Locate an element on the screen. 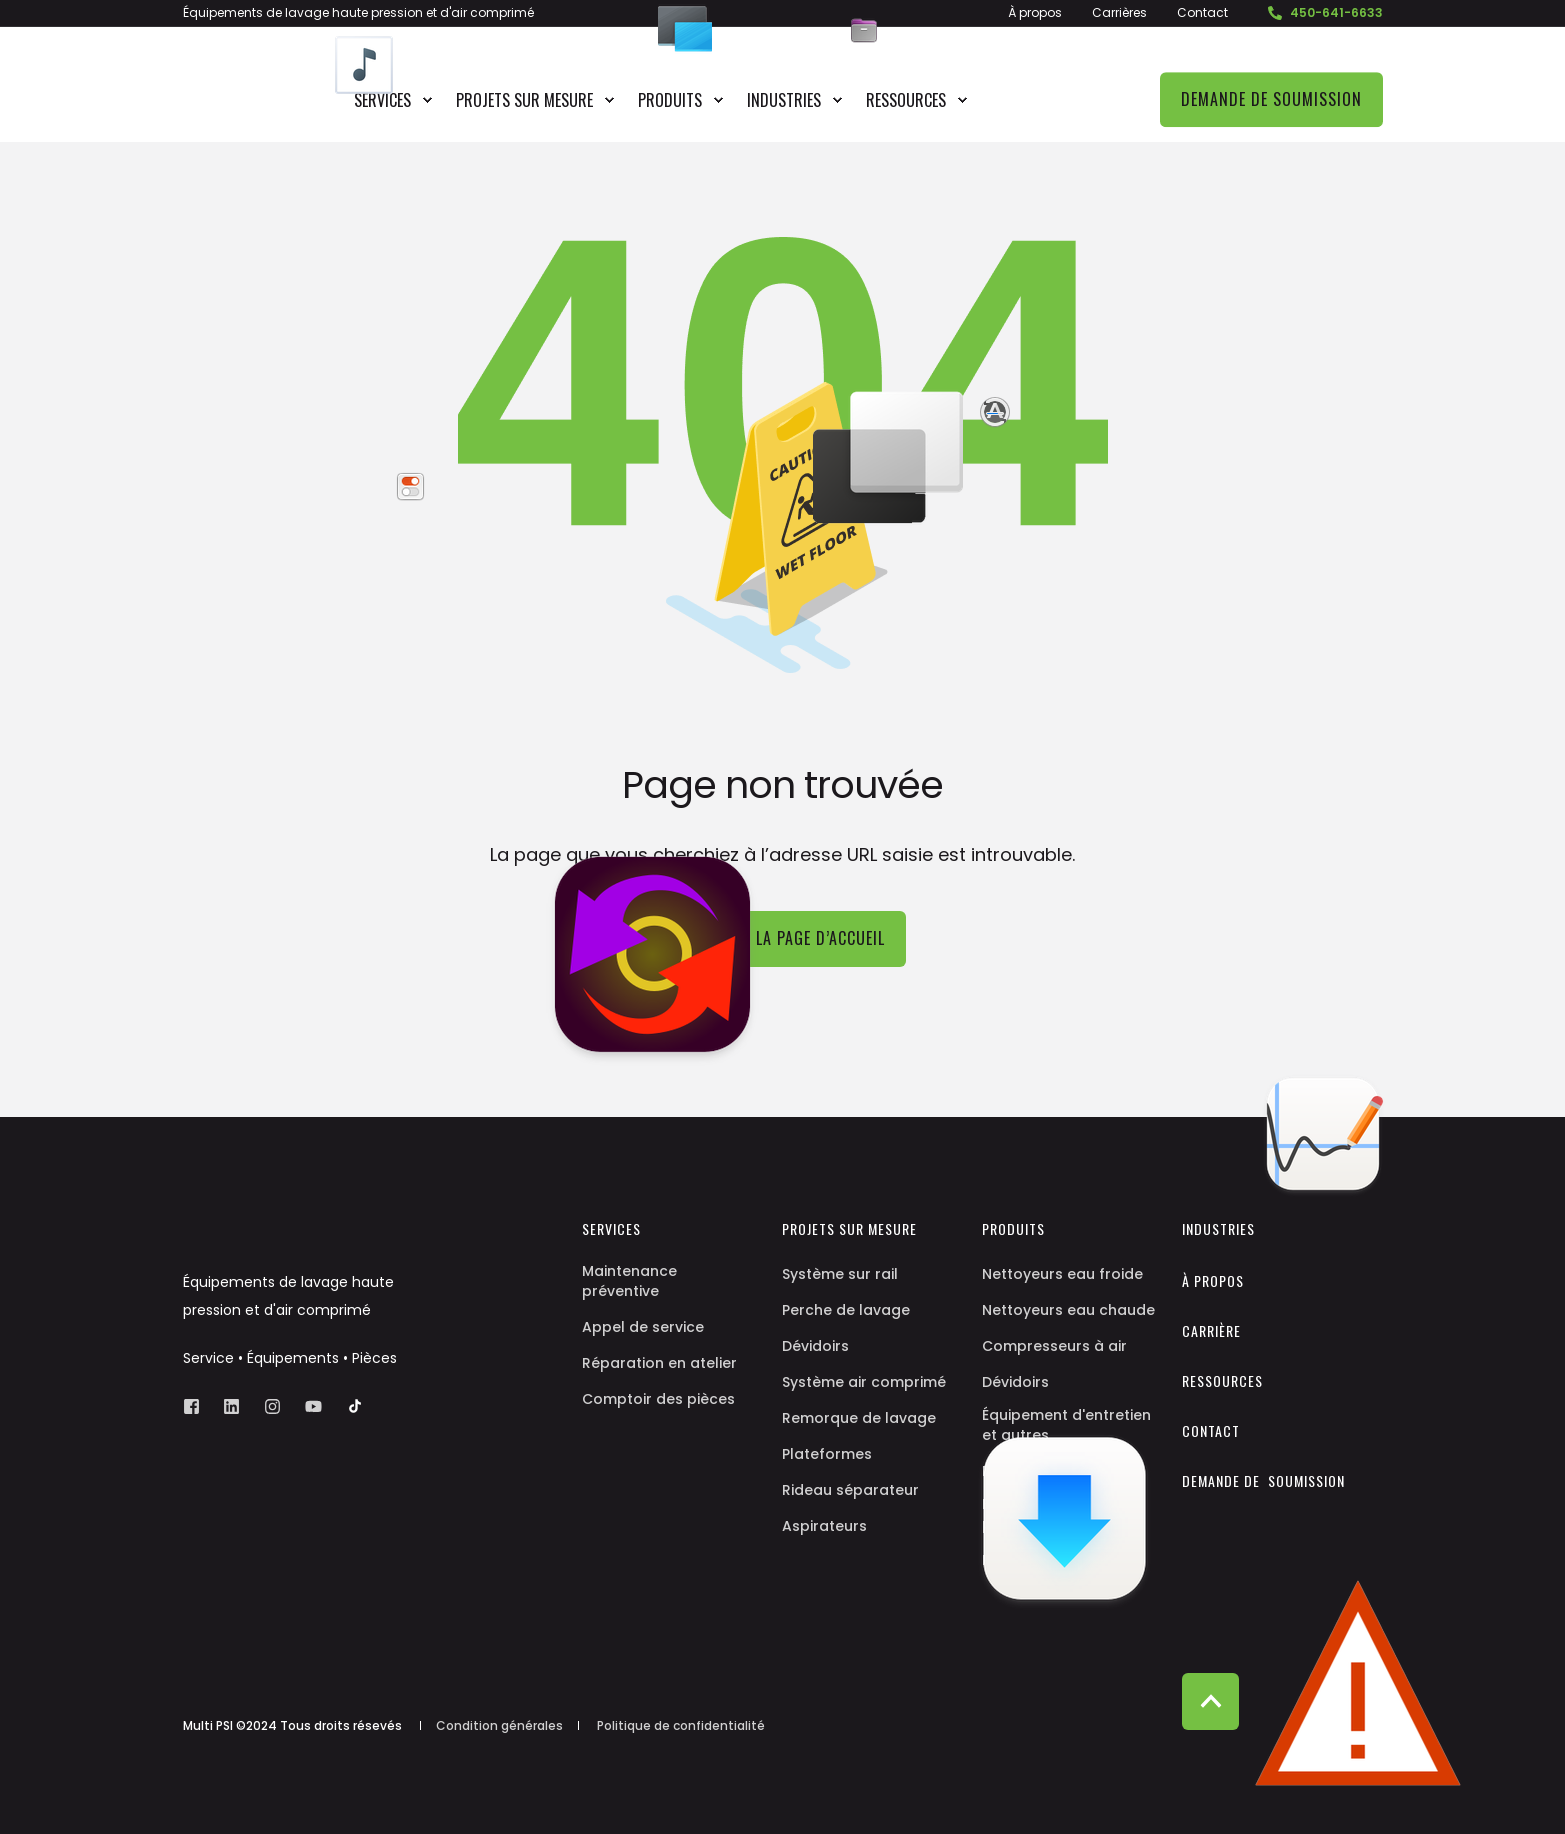  open task view to see all open windows is located at coordinates (888, 461).